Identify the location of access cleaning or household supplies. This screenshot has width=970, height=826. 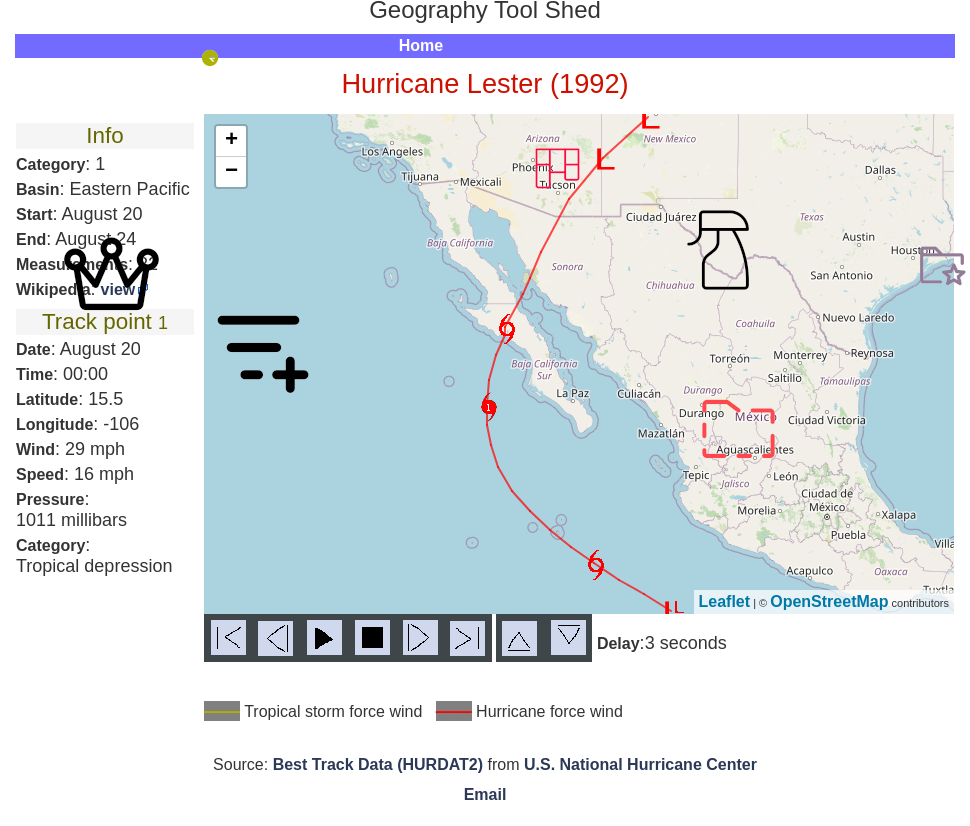
(721, 250).